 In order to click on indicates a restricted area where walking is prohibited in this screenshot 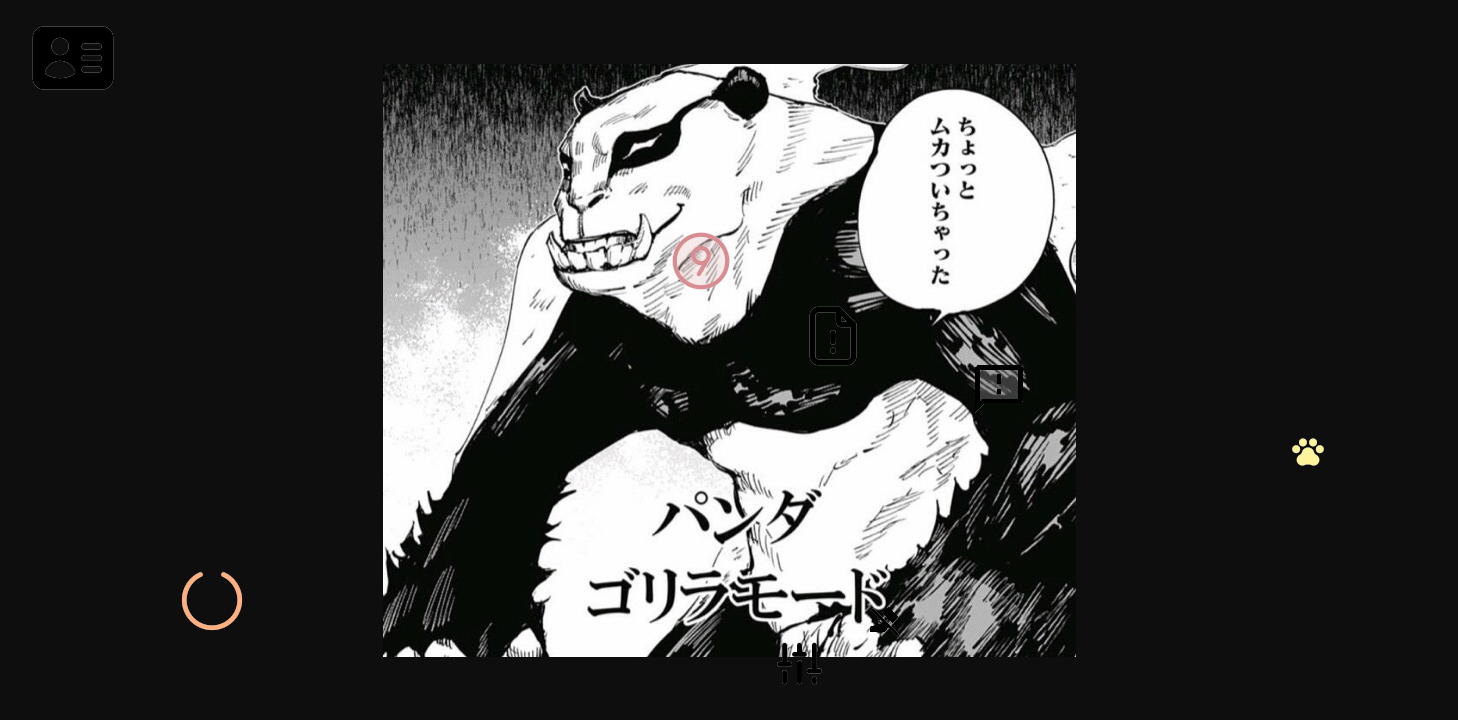, I will do `click(886, 621)`.